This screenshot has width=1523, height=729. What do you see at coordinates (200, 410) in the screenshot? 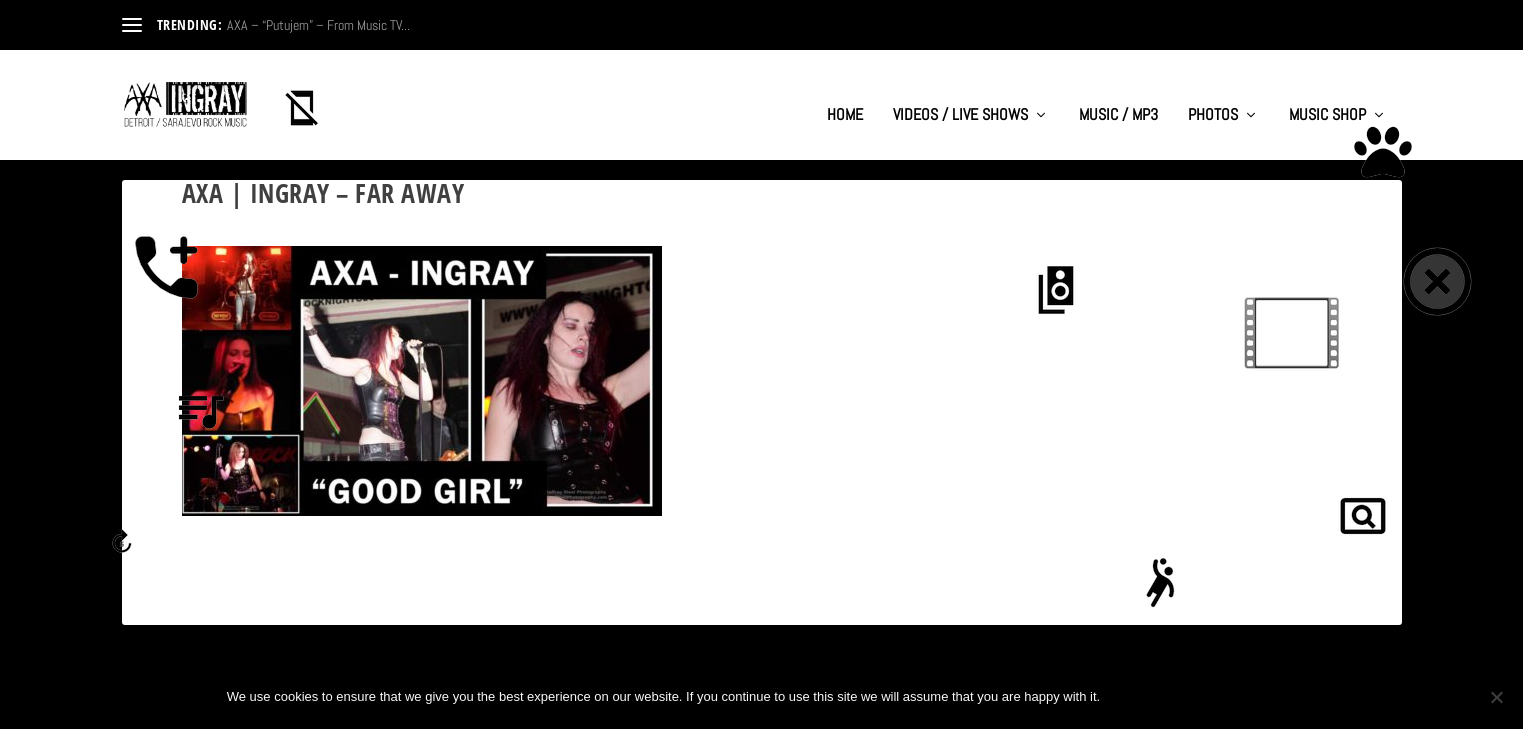
I see `view music queue or playlist` at bounding box center [200, 410].